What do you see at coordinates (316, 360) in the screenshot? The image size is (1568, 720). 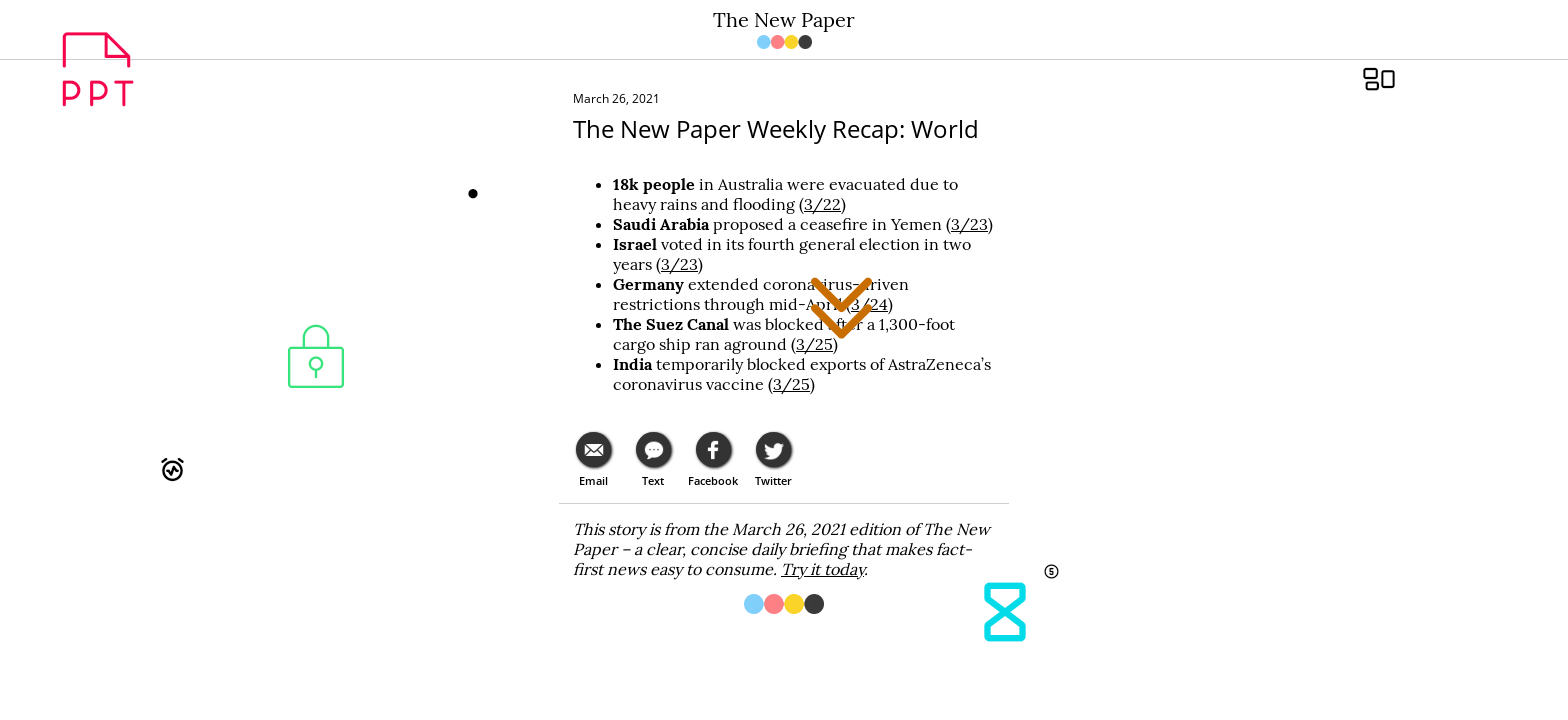 I see `access security or privacy settings` at bounding box center [316, 360].